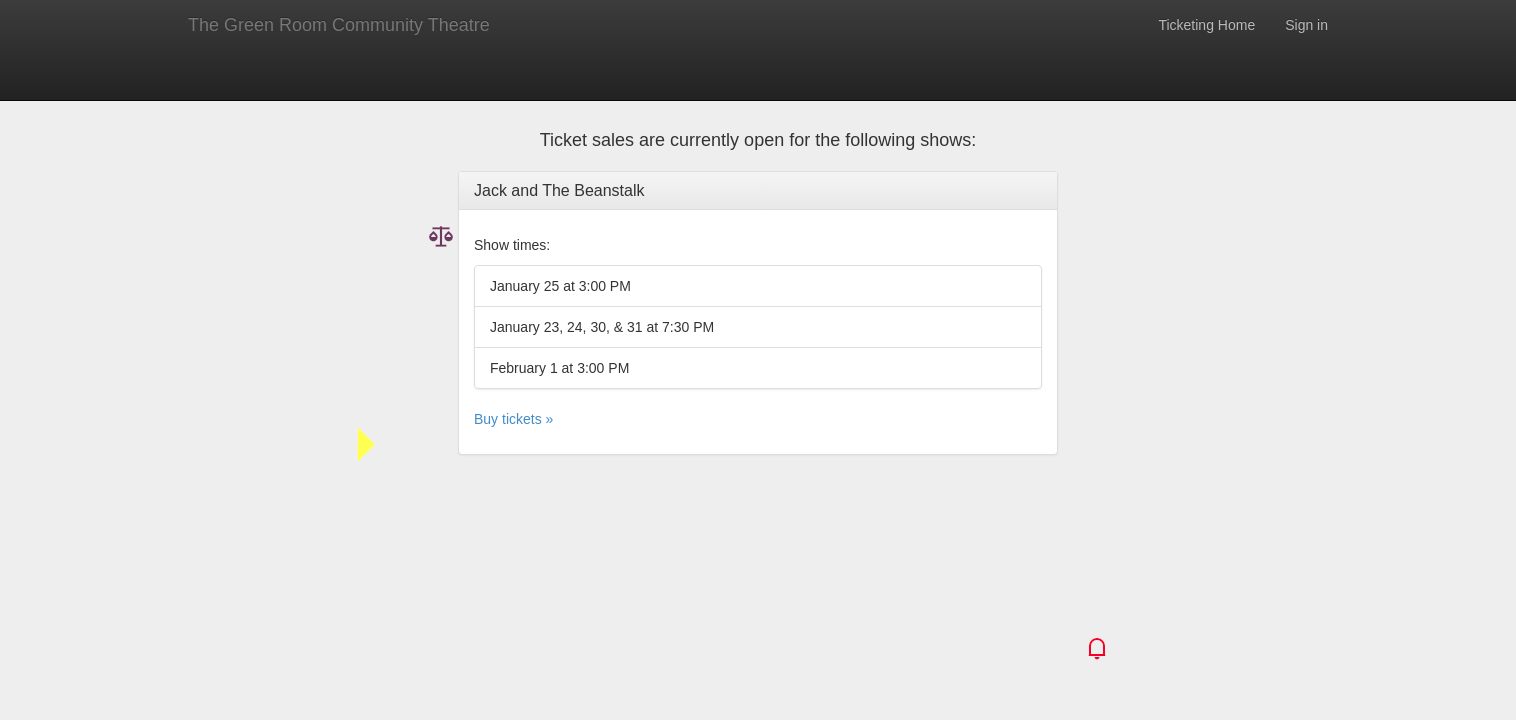 Image resolution: width=1516 pixels, height=720 pixels. Describe the element at coordinates (441, 237) in the screenshot. I see `access legal or terms of service information` at that location.